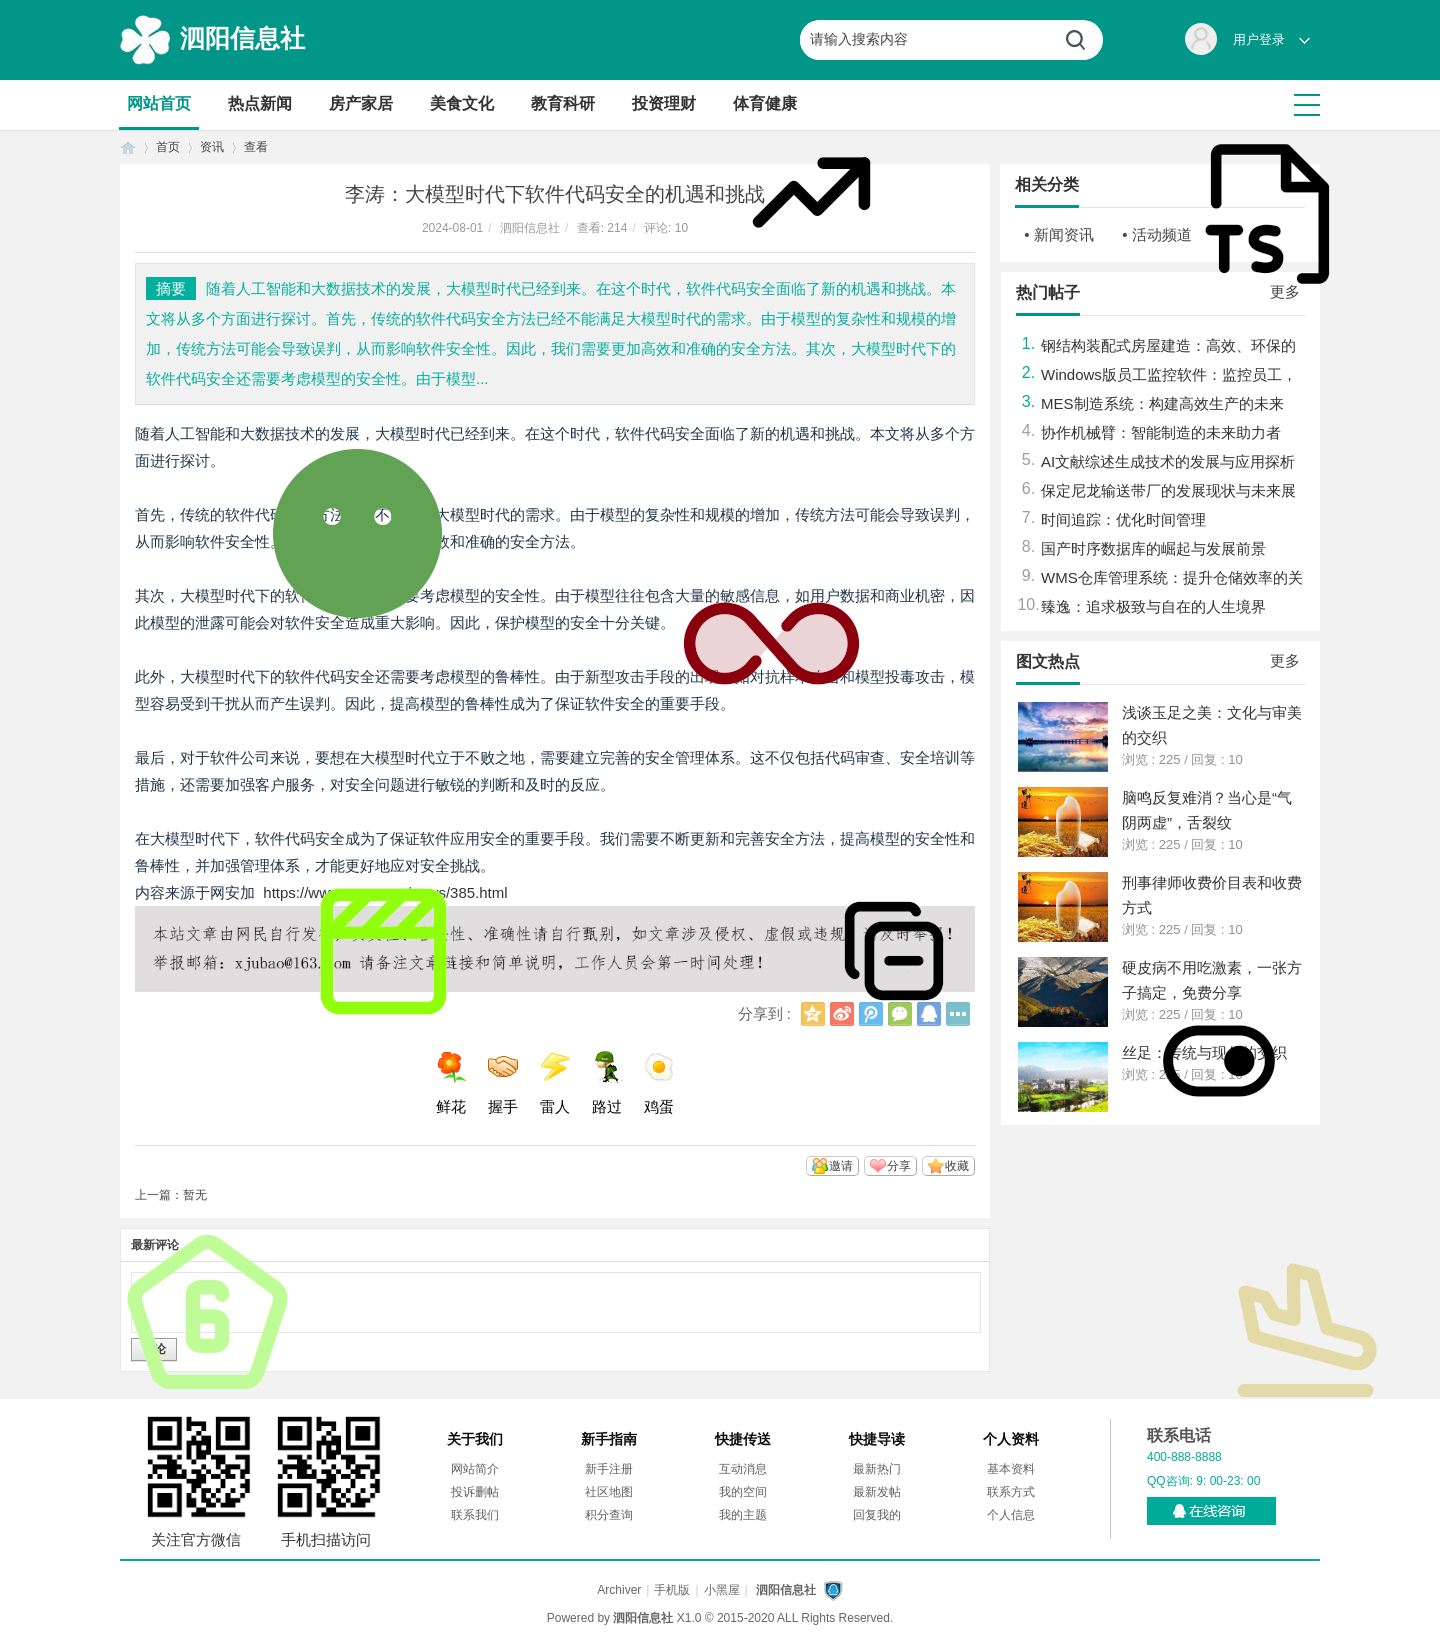 Image resolution: width=1440 pixels, height=1642 pixels. I want to click on remove item from clipboard, so click(894, 951).